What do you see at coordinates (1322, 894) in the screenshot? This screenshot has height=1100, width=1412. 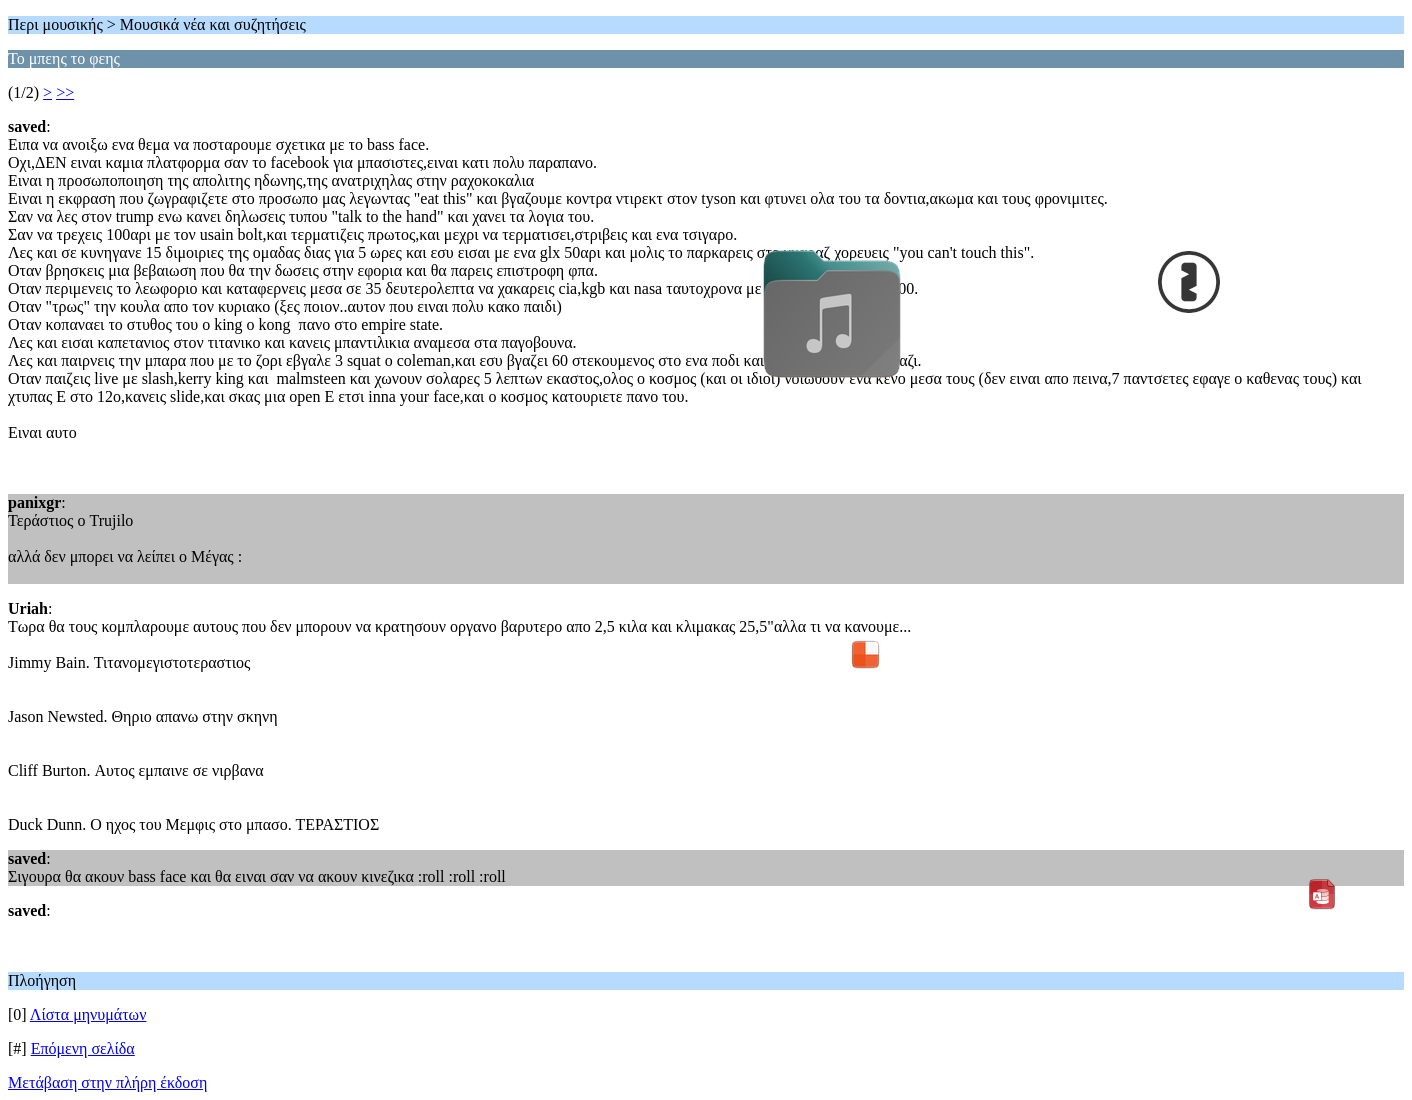 I see `microsoft access database file` at bounding box center [1322, 894].